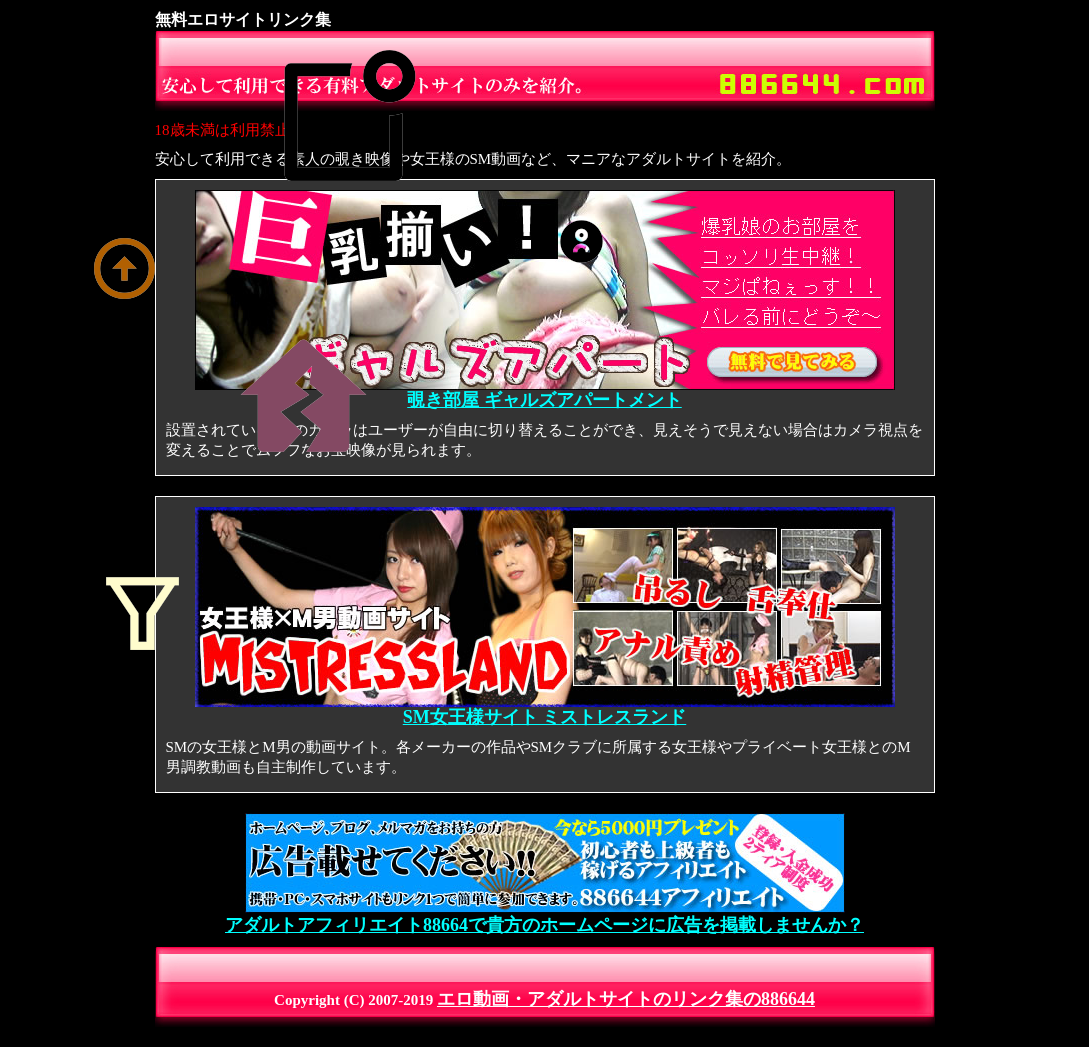 This screenshot has height=1047, width=1089. Describe the element at coordinates (303, 400) in the screenshot. I see `indicates earthquake alert or warning` at that location.